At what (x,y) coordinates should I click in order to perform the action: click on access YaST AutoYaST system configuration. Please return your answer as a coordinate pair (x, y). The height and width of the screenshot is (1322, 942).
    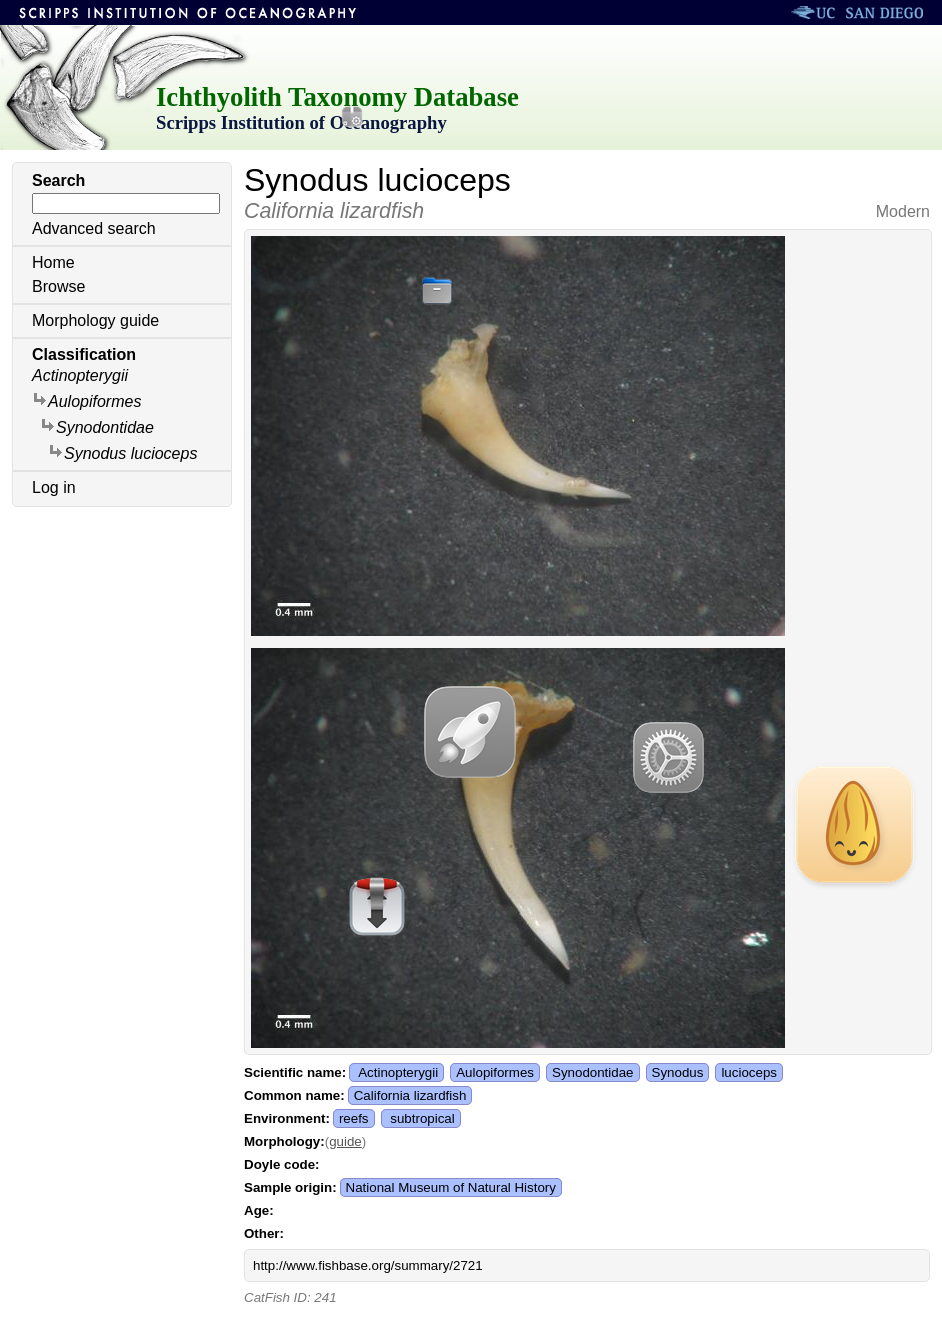
    Looking at the image, I should click on (352, 117).